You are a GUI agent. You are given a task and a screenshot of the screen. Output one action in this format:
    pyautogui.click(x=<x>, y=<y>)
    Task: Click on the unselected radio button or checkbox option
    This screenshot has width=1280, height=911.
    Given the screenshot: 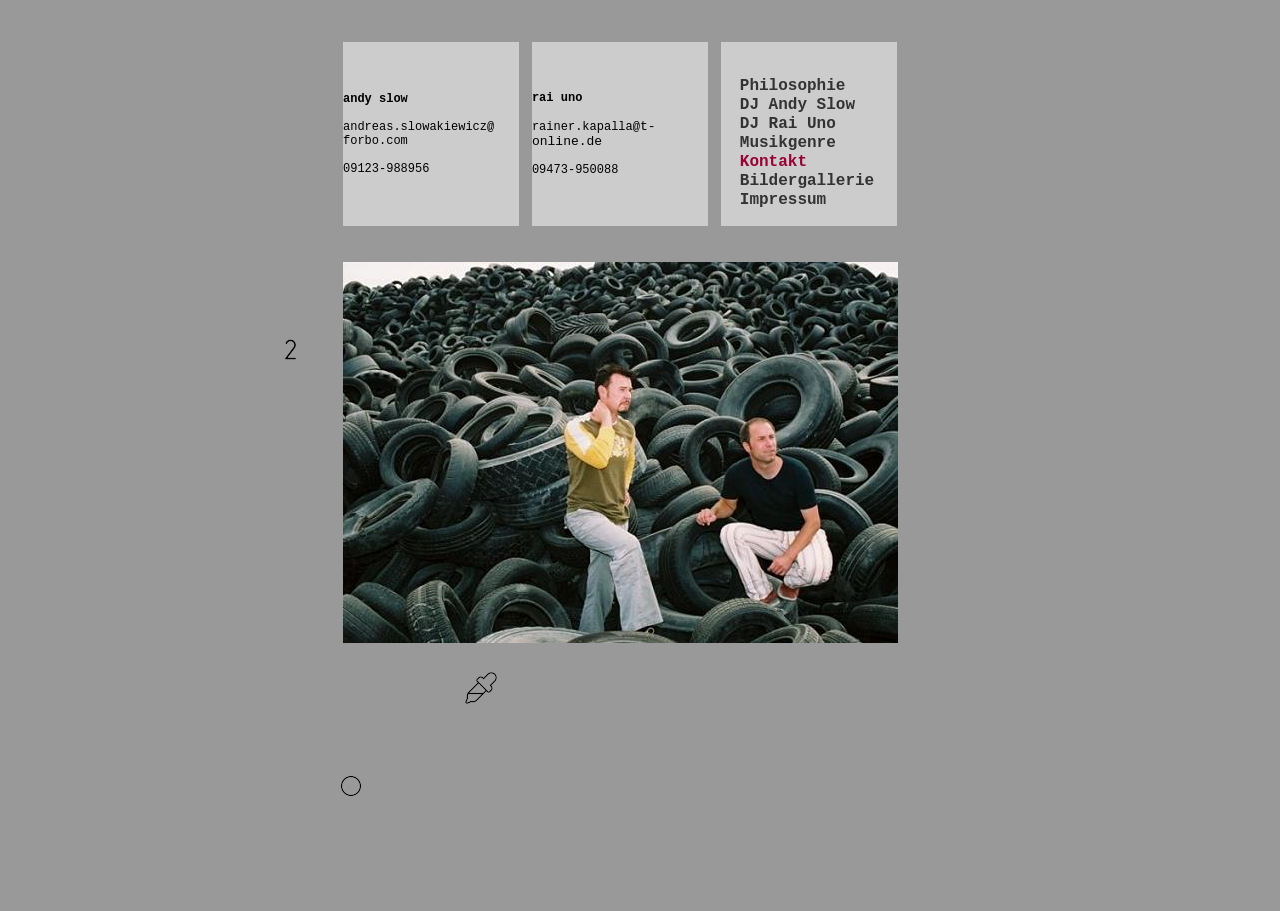 What is the action you would take?
    pyautogui.click(x=351, y=786)
    